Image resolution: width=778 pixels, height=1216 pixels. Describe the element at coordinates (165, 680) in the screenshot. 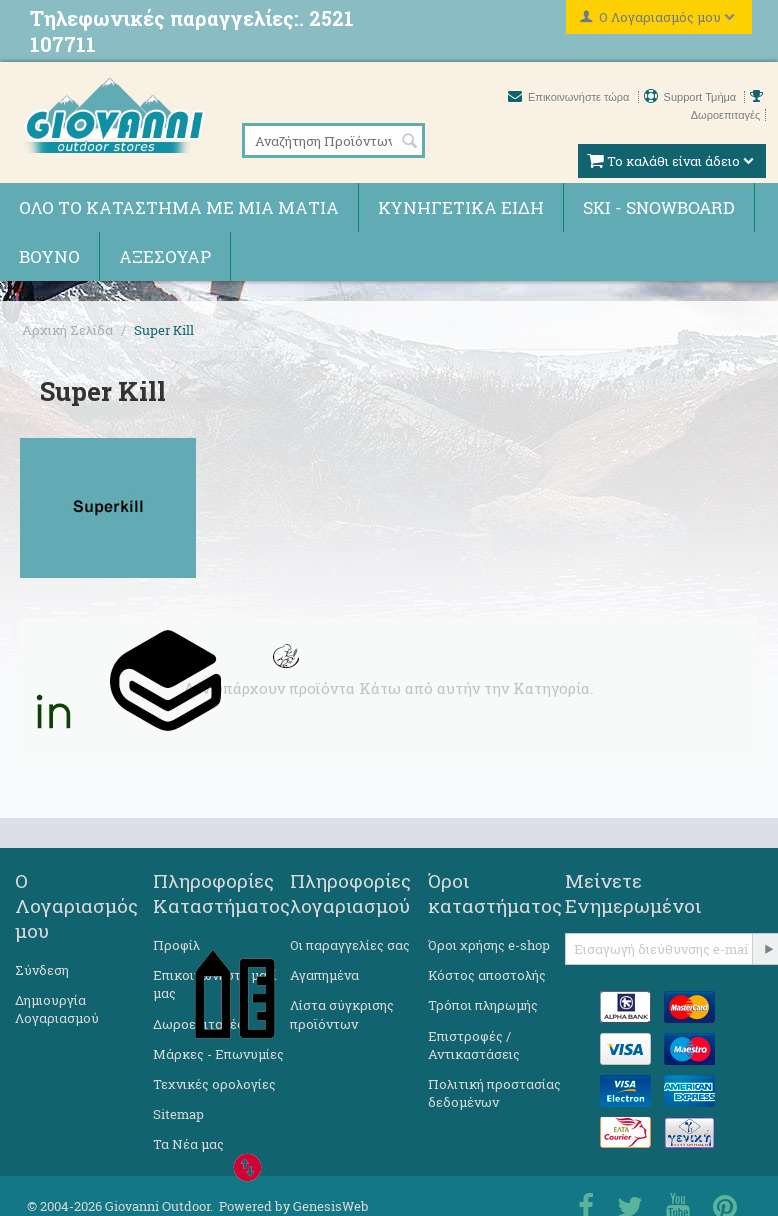

I see `open GitBook documentation` at that location.